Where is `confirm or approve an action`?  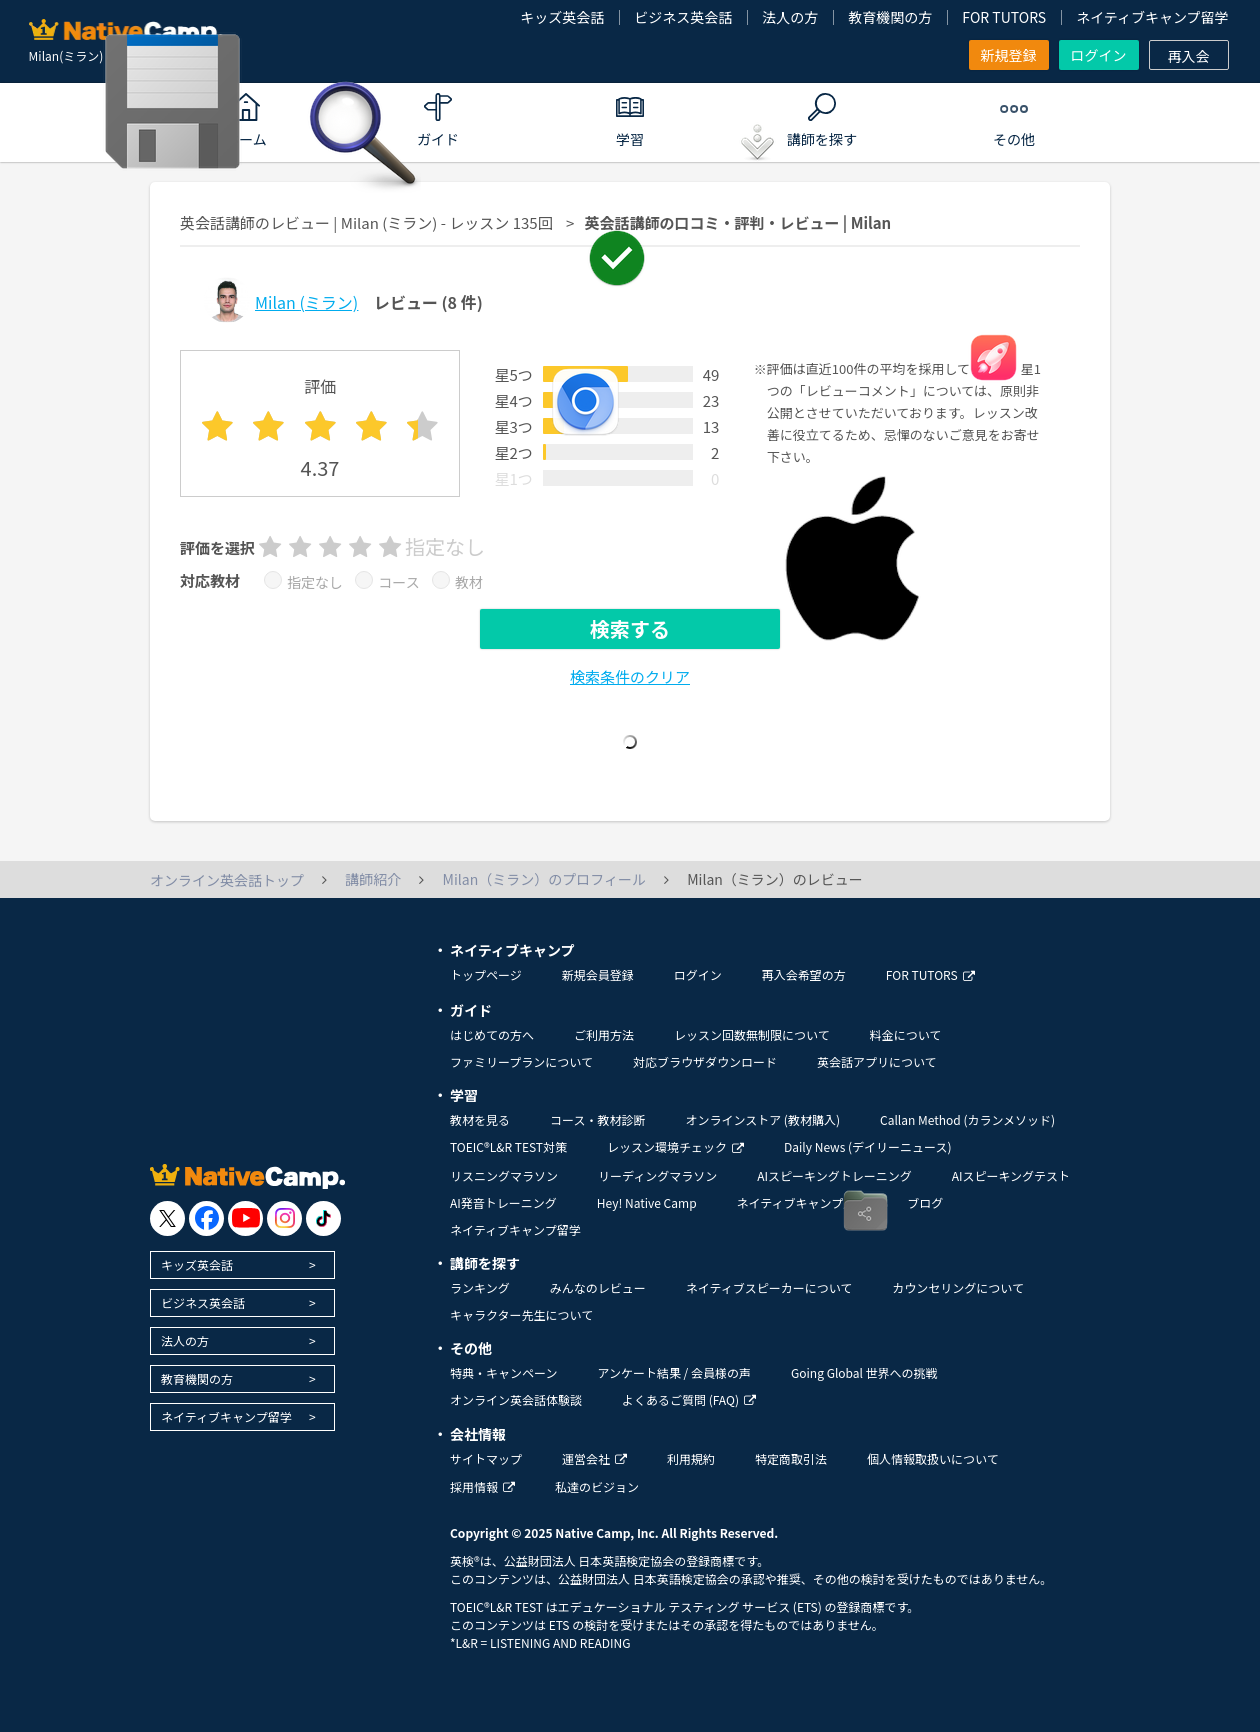
confirm or approve an action is located at coordinates (617, 258).